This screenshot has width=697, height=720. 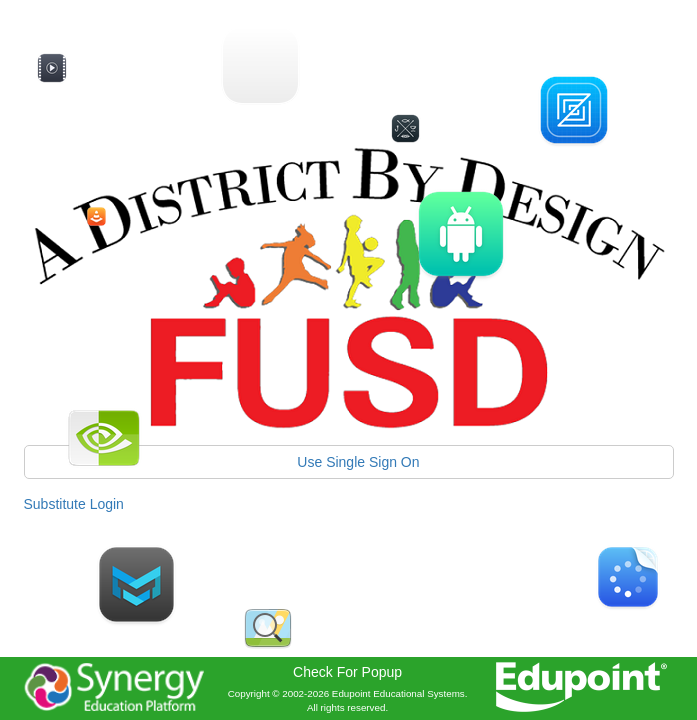 What do you see at coordinates (628, 577) in the screenshot?
I see `open system preferences or settings app` at bounding box center [628, 577].